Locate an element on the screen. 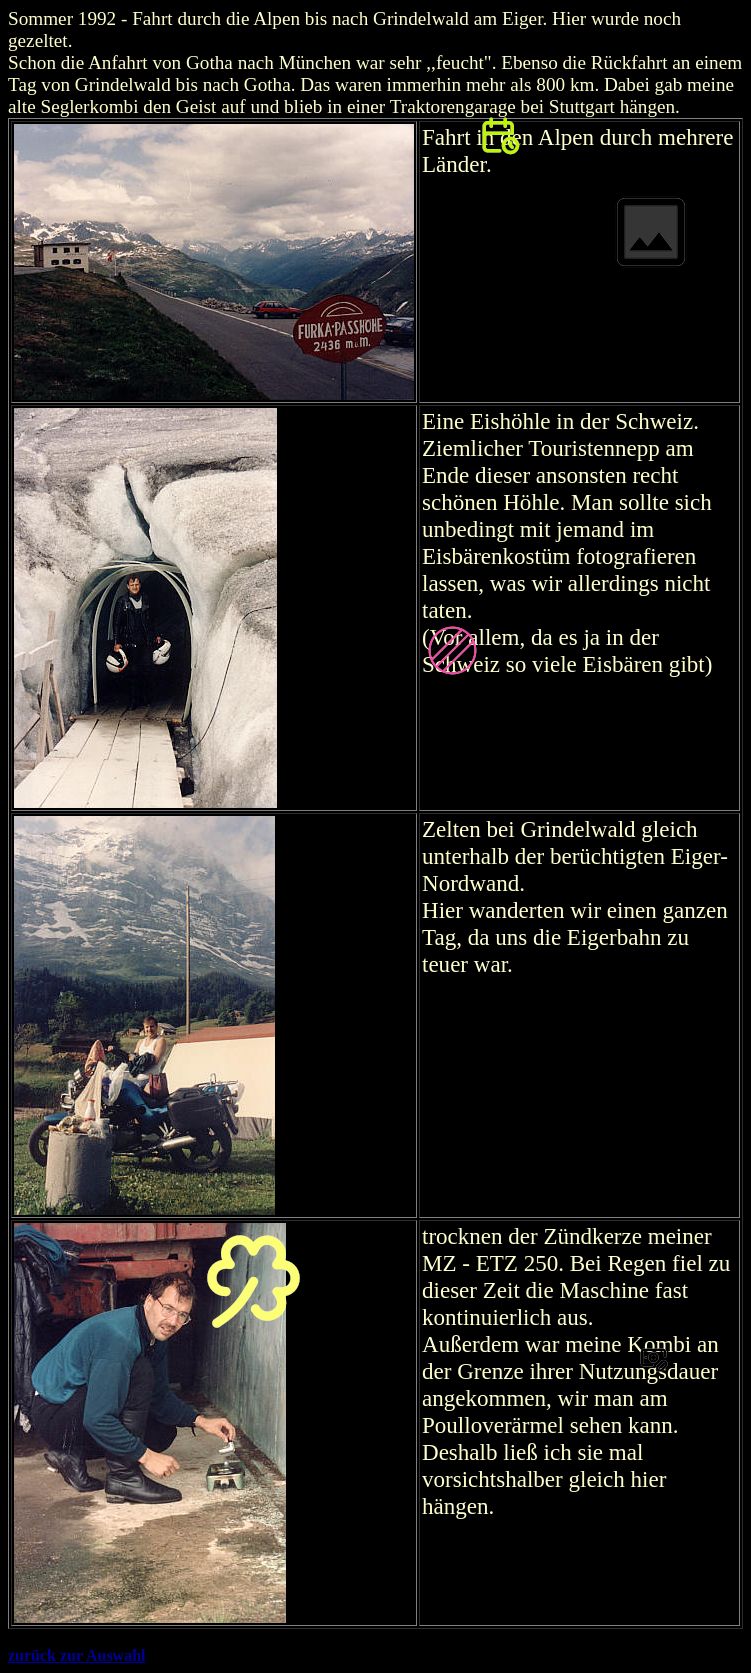 This screenshot has width=751, height=1673. view photos or images is located at coordinates (651, 232).